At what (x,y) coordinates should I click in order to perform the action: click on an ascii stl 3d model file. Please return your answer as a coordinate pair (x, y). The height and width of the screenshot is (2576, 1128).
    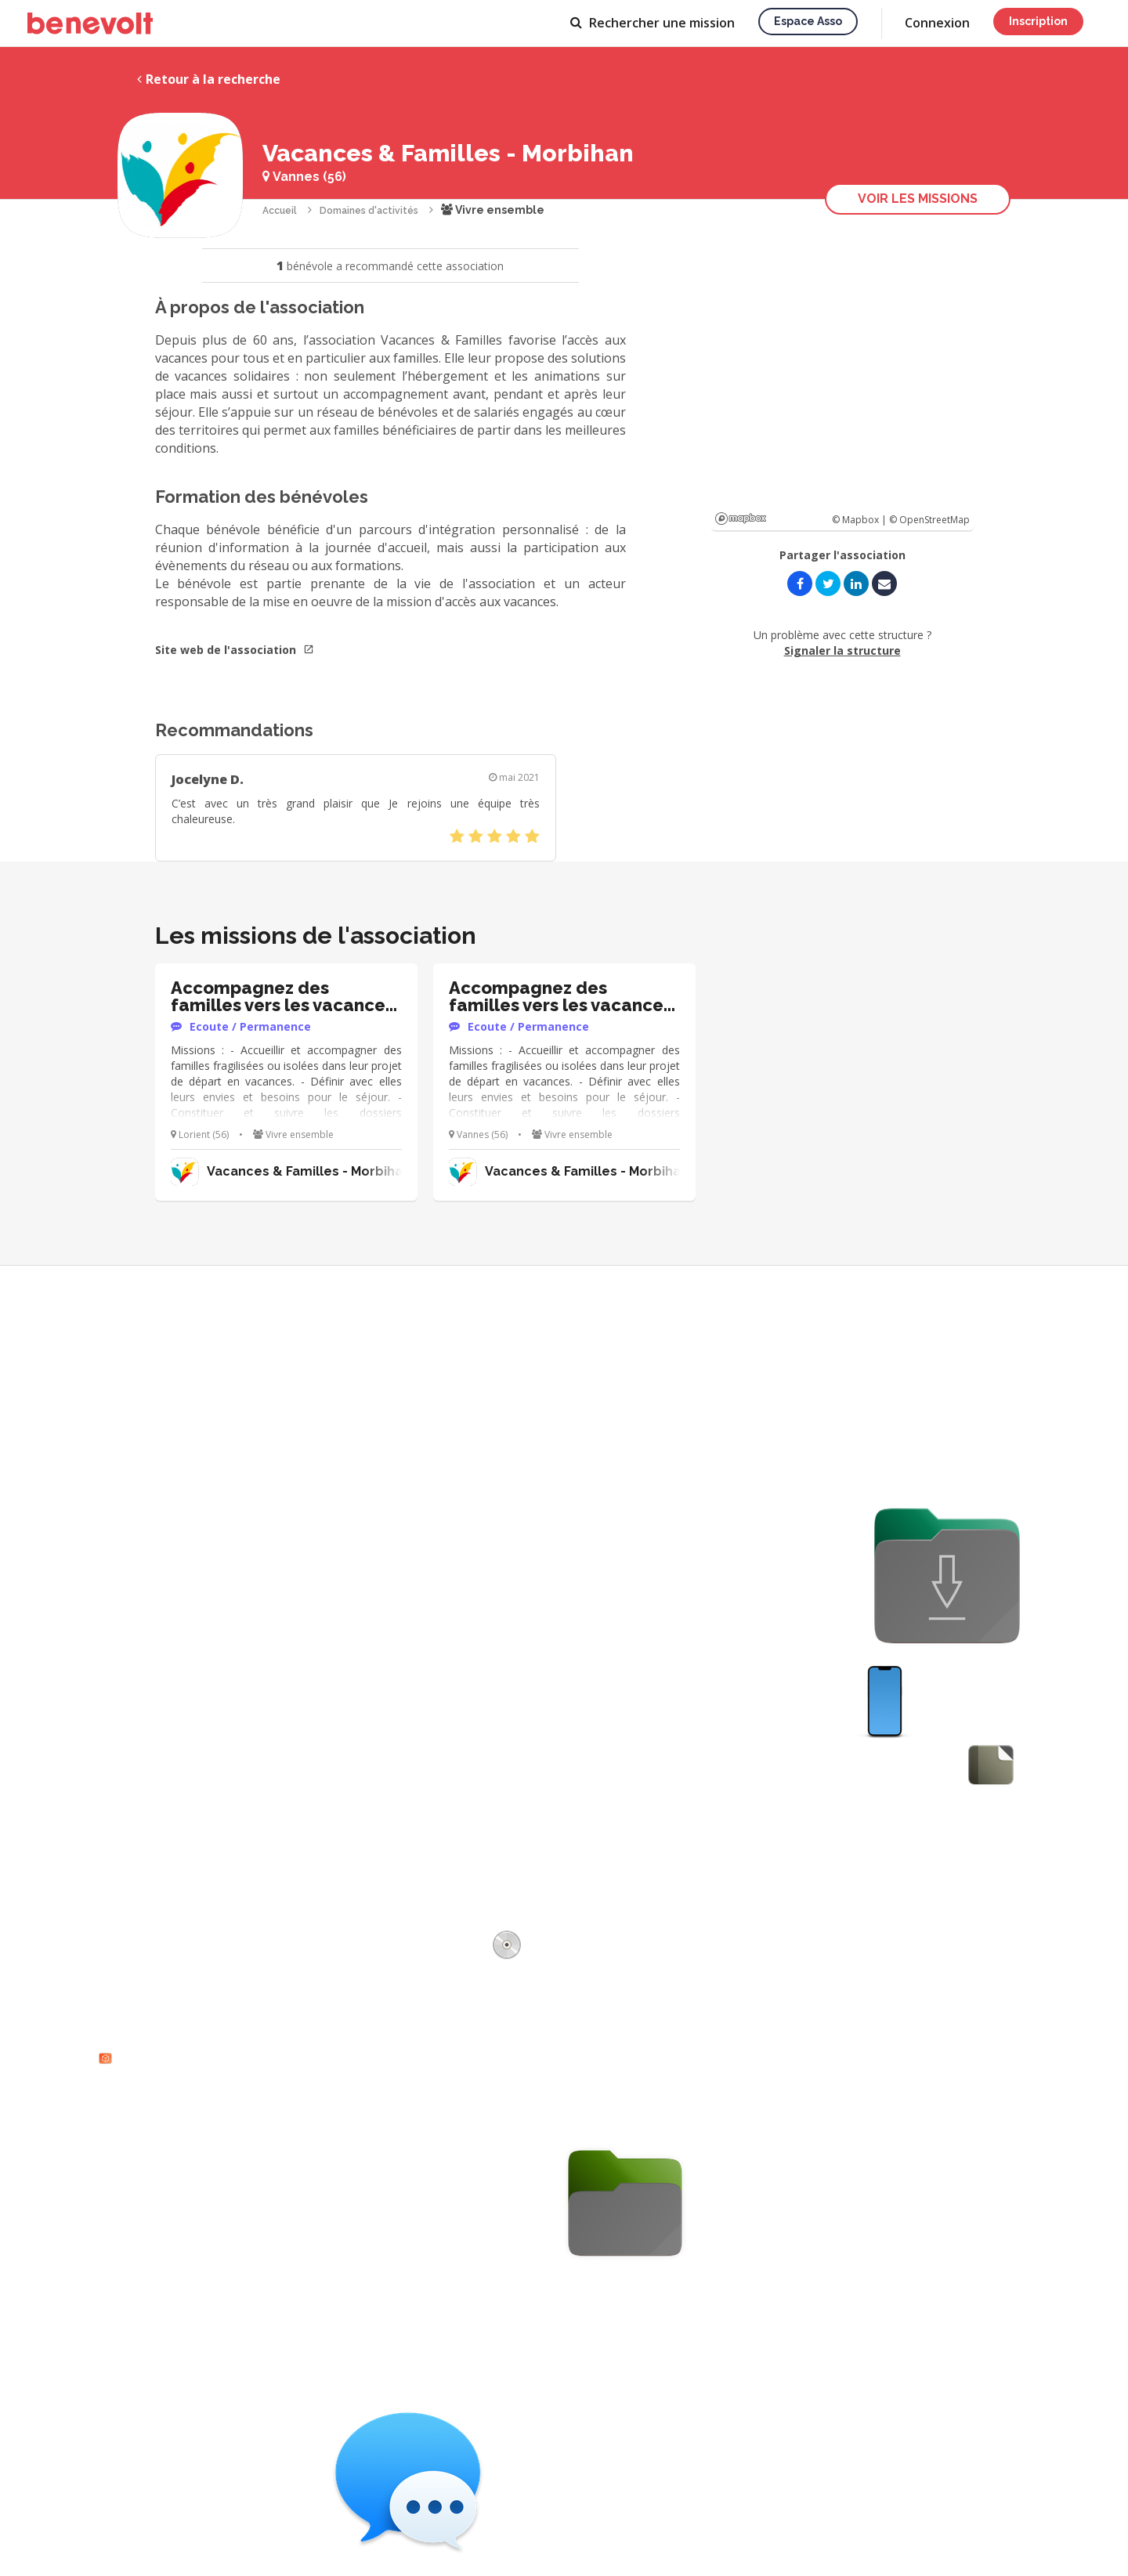
    Looking at the image, I should click on (105, 2058).